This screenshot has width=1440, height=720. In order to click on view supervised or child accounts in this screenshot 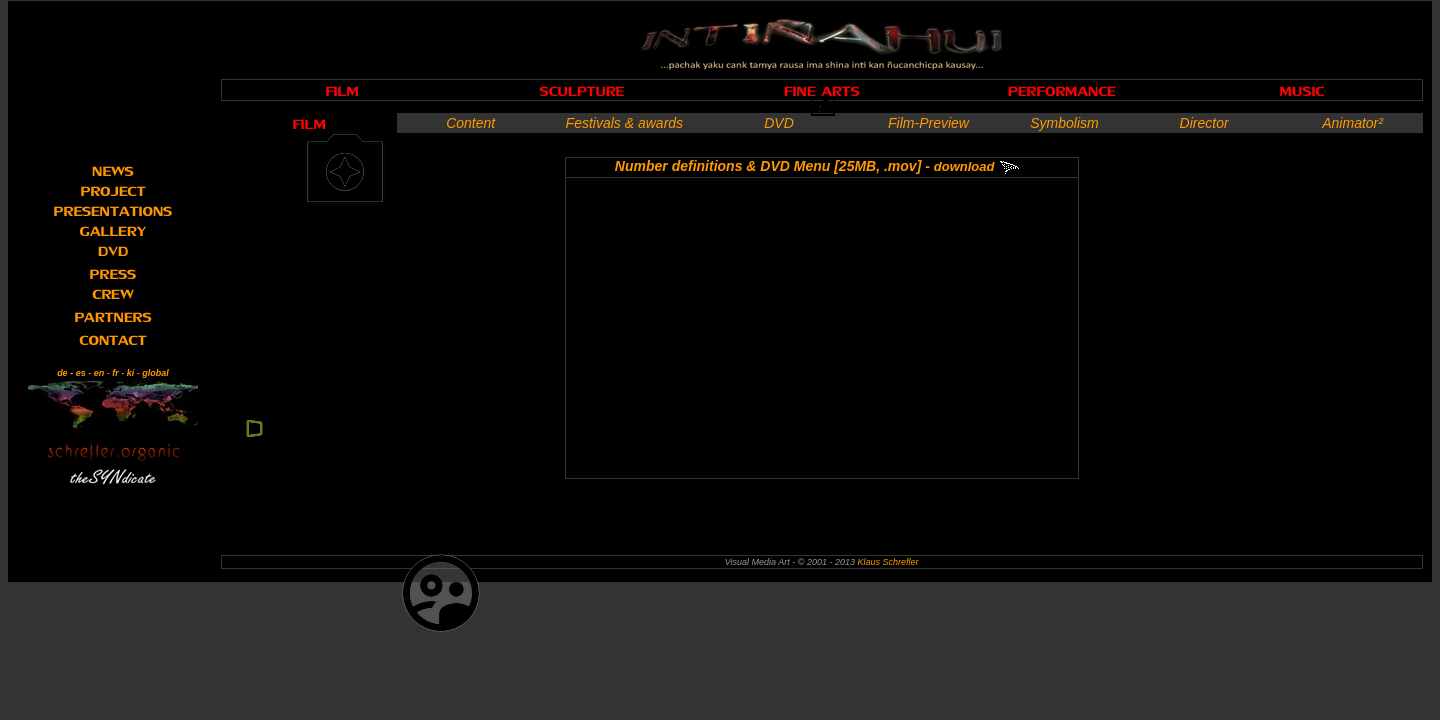, I will do `click(441, 593)`.